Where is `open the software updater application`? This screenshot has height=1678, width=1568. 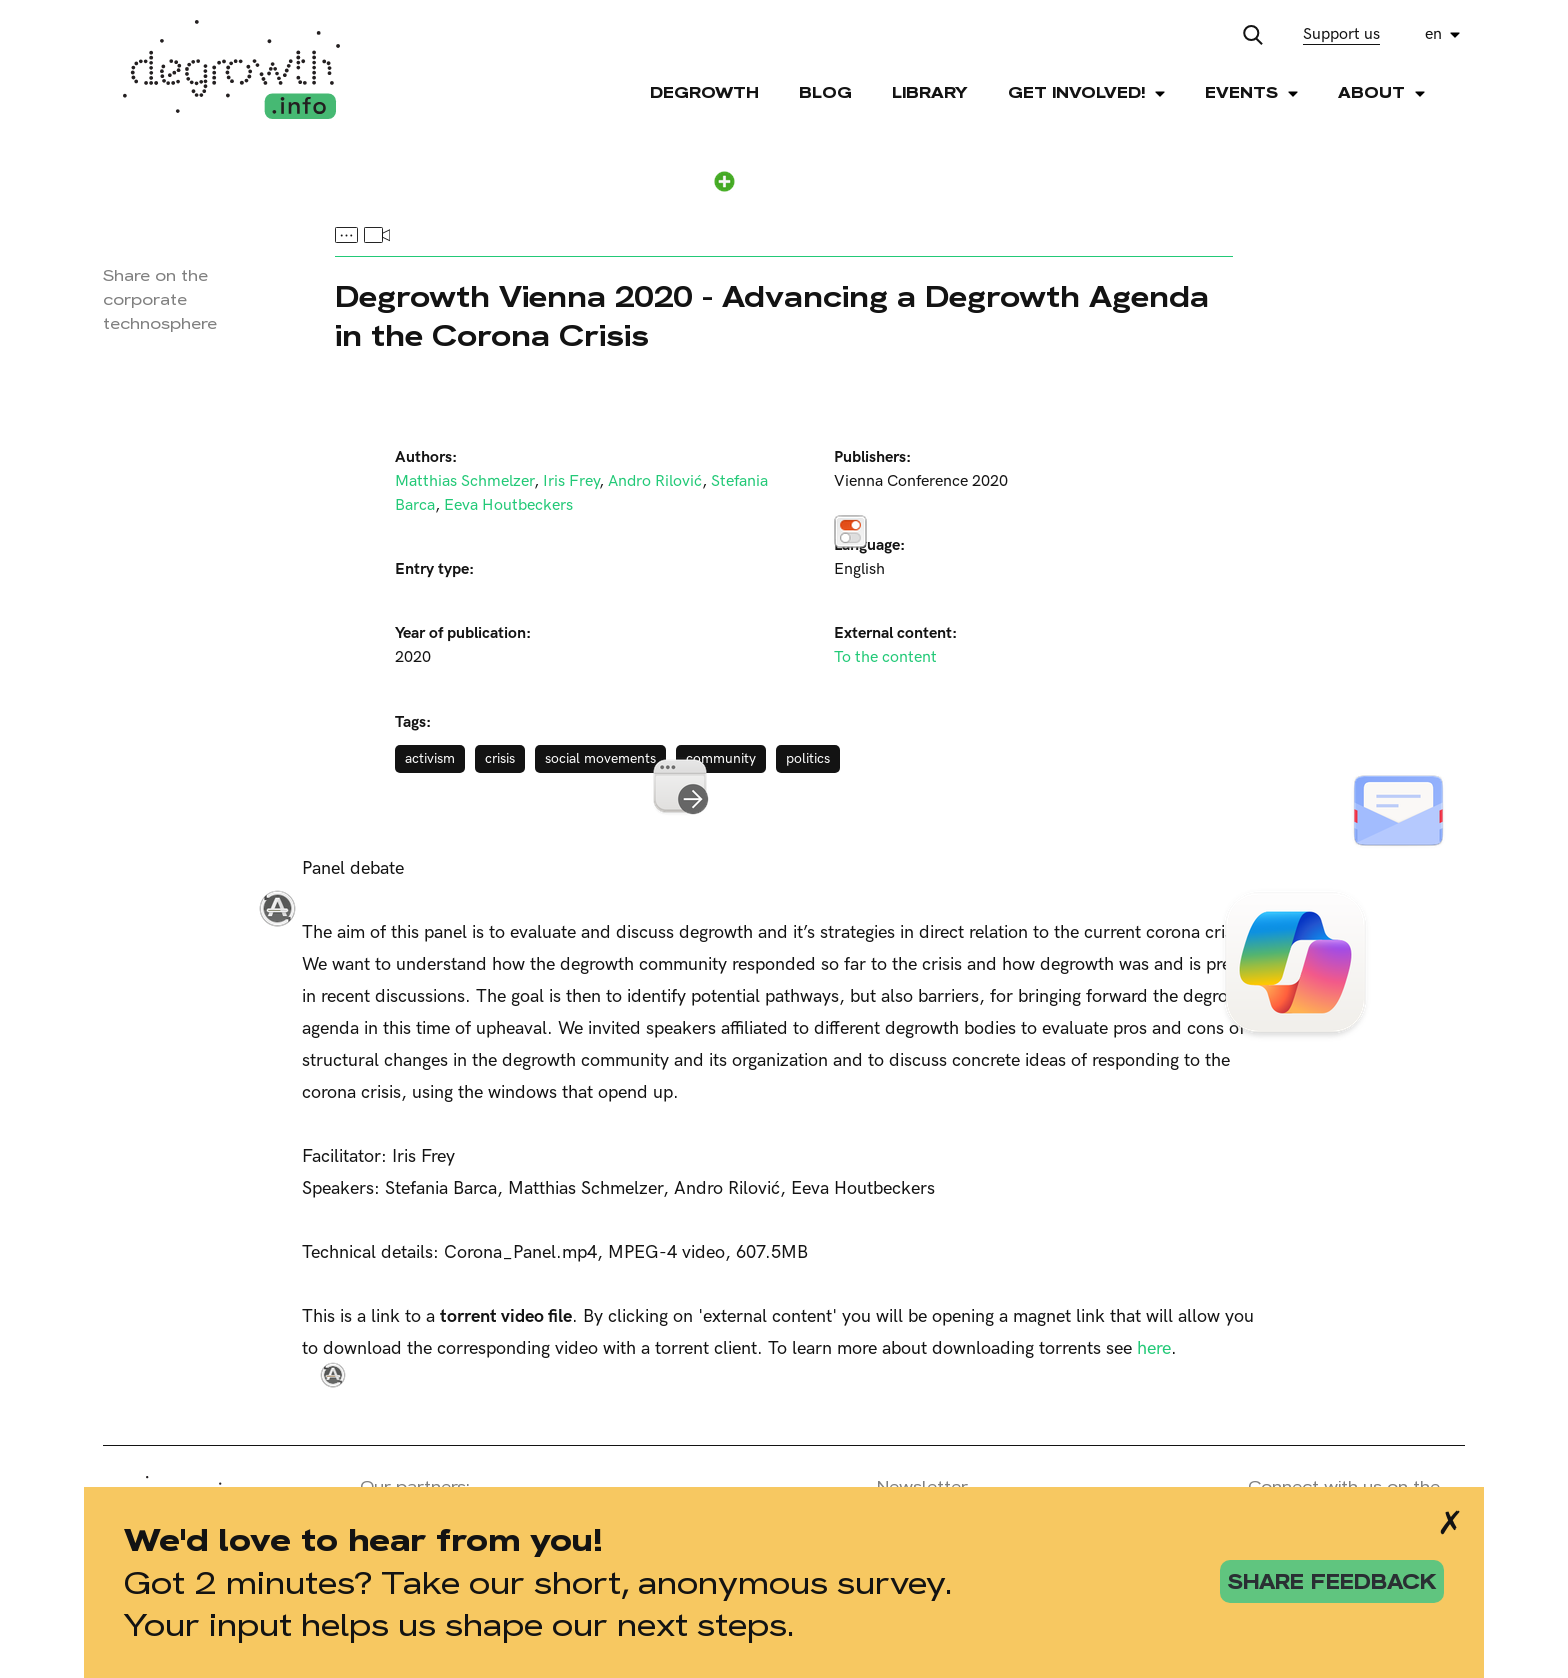 open the software updater application is located at coordinates (333, 1375).